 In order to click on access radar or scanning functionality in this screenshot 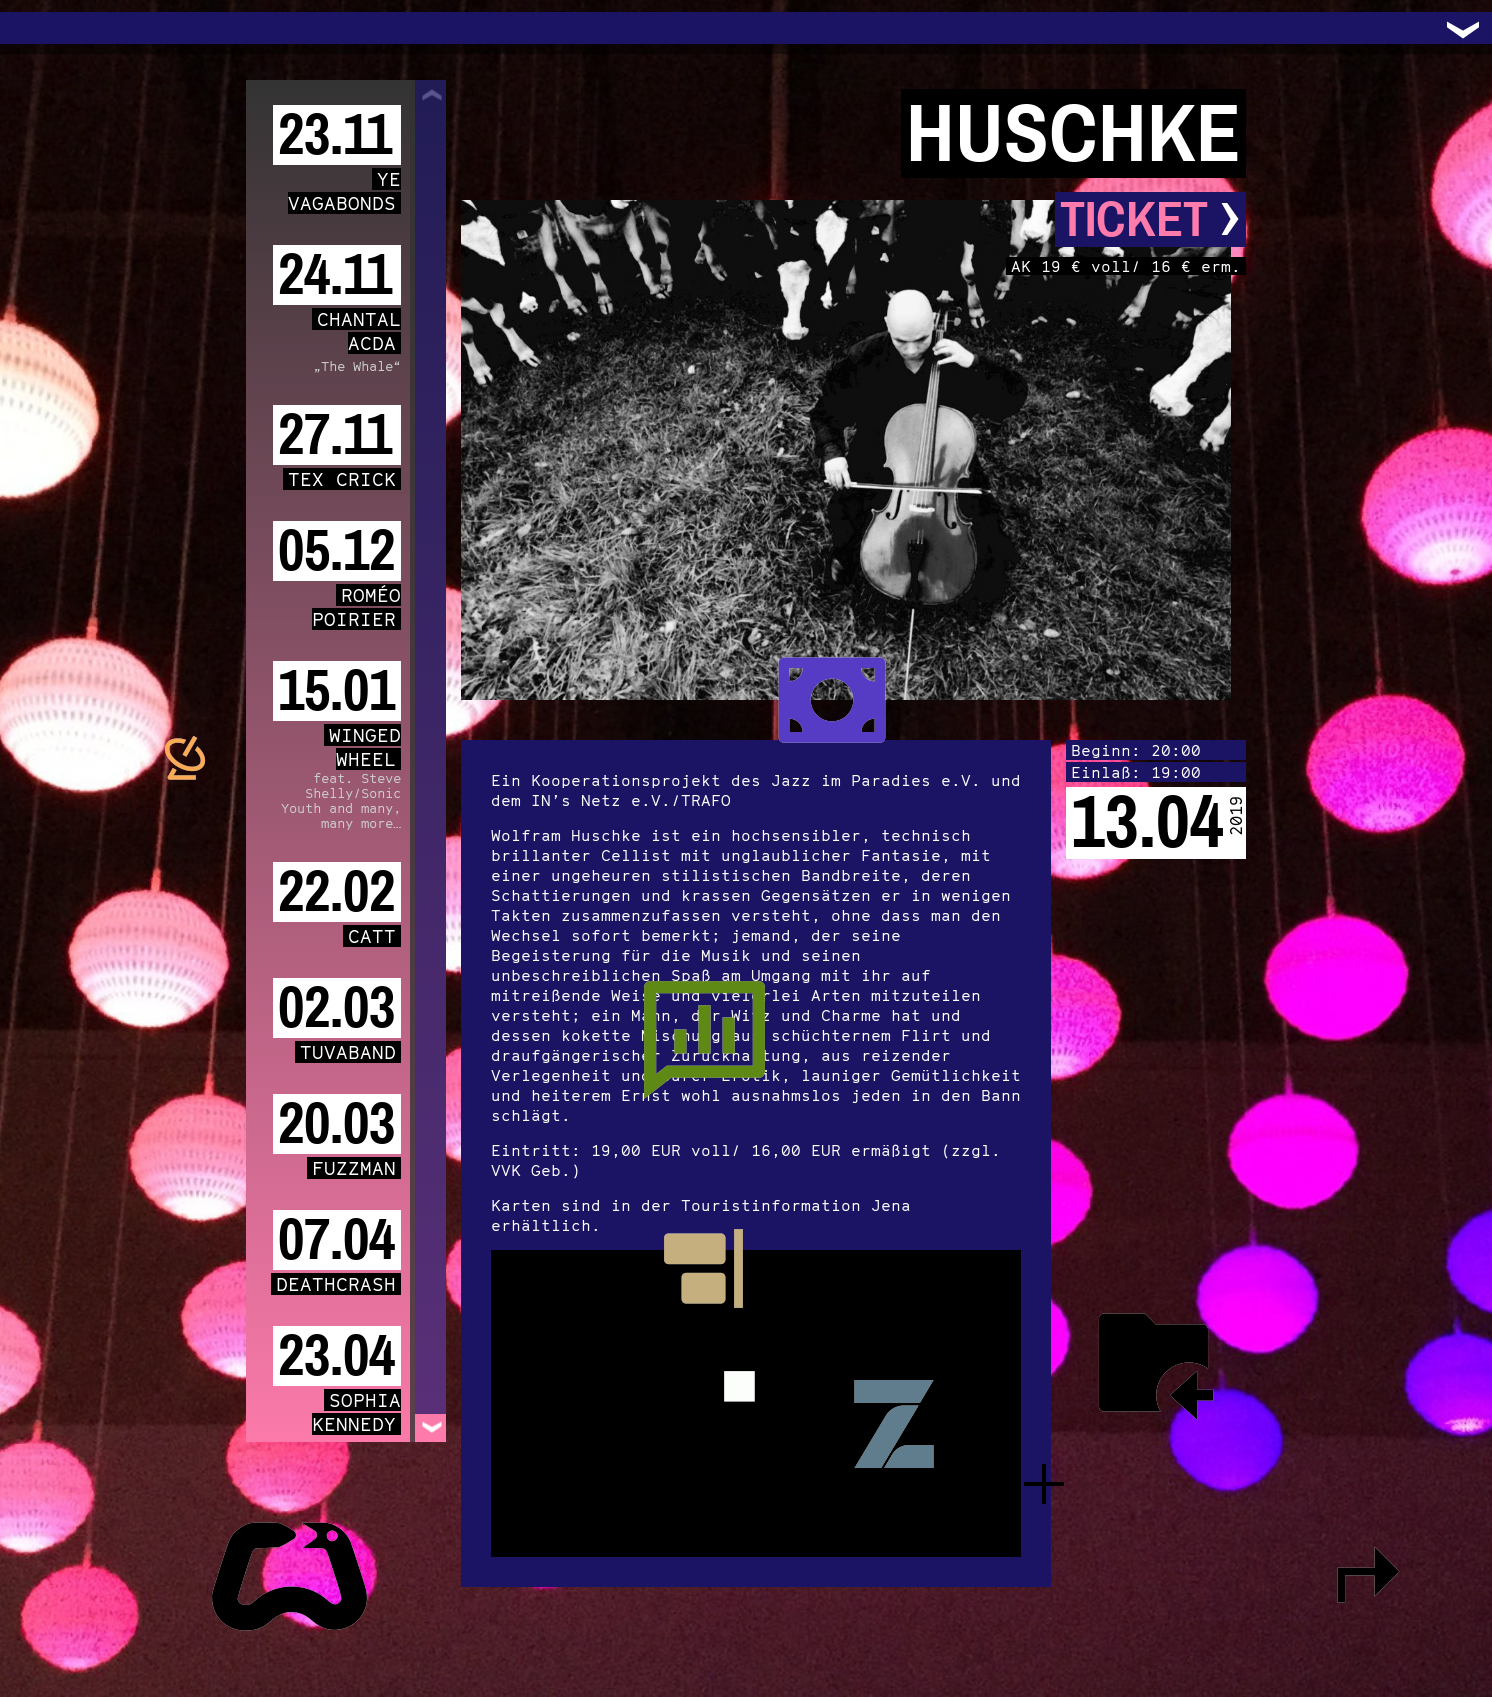, I will do `click(185, 758)`.